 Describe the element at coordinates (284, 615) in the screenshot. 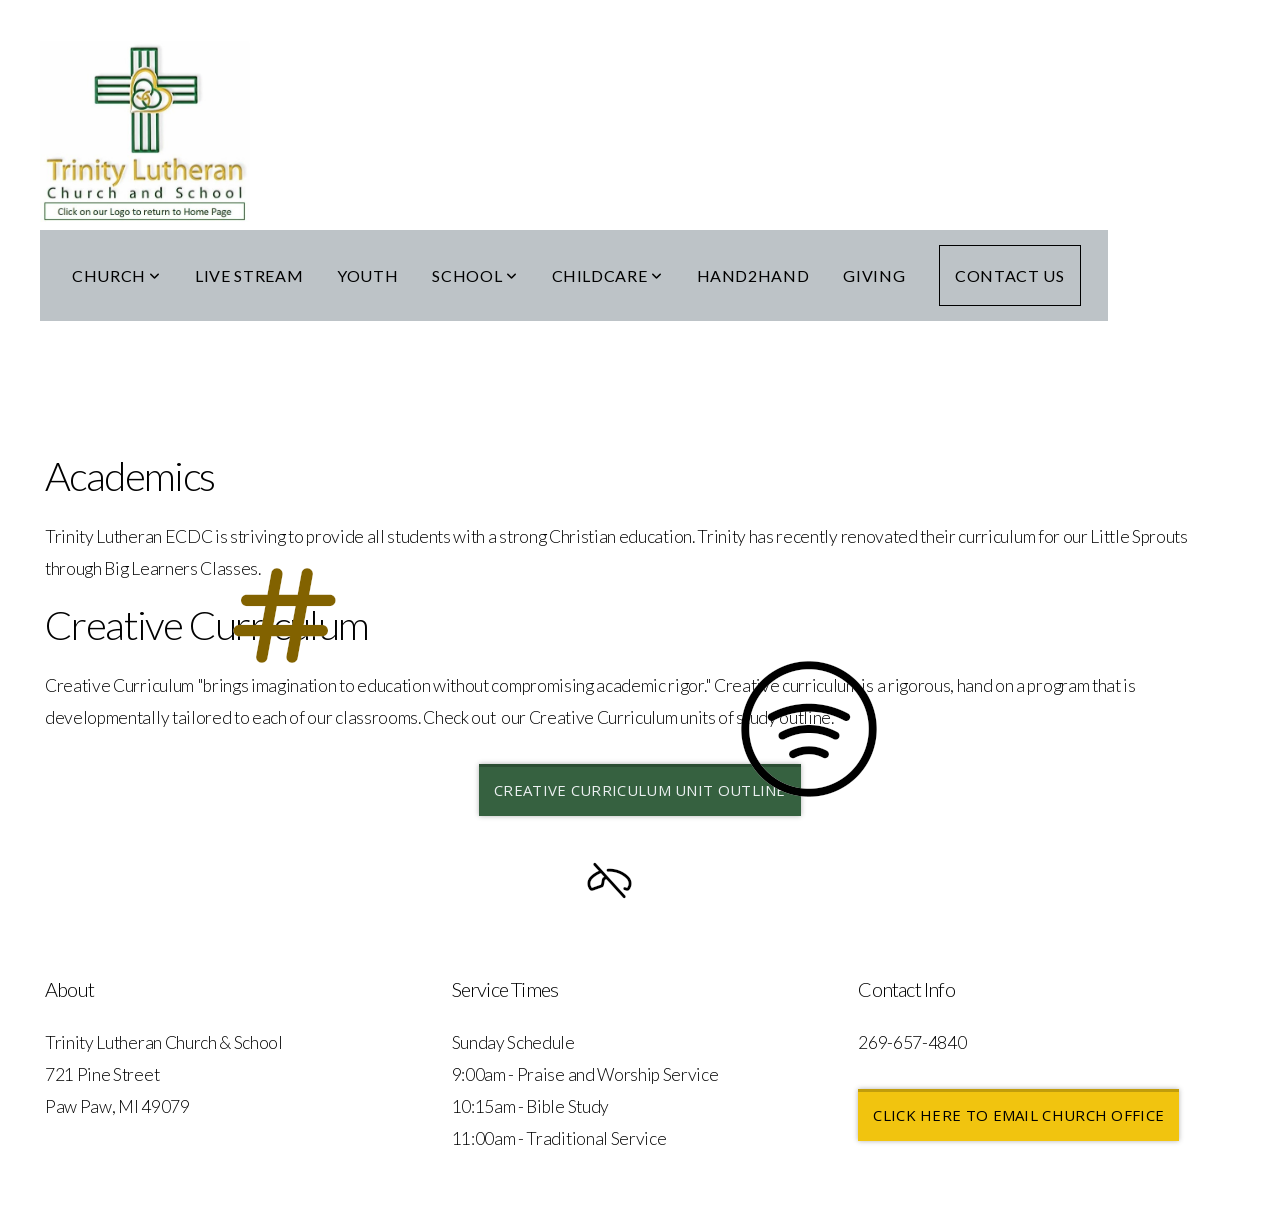

I see `view or add hashtags` at that location.